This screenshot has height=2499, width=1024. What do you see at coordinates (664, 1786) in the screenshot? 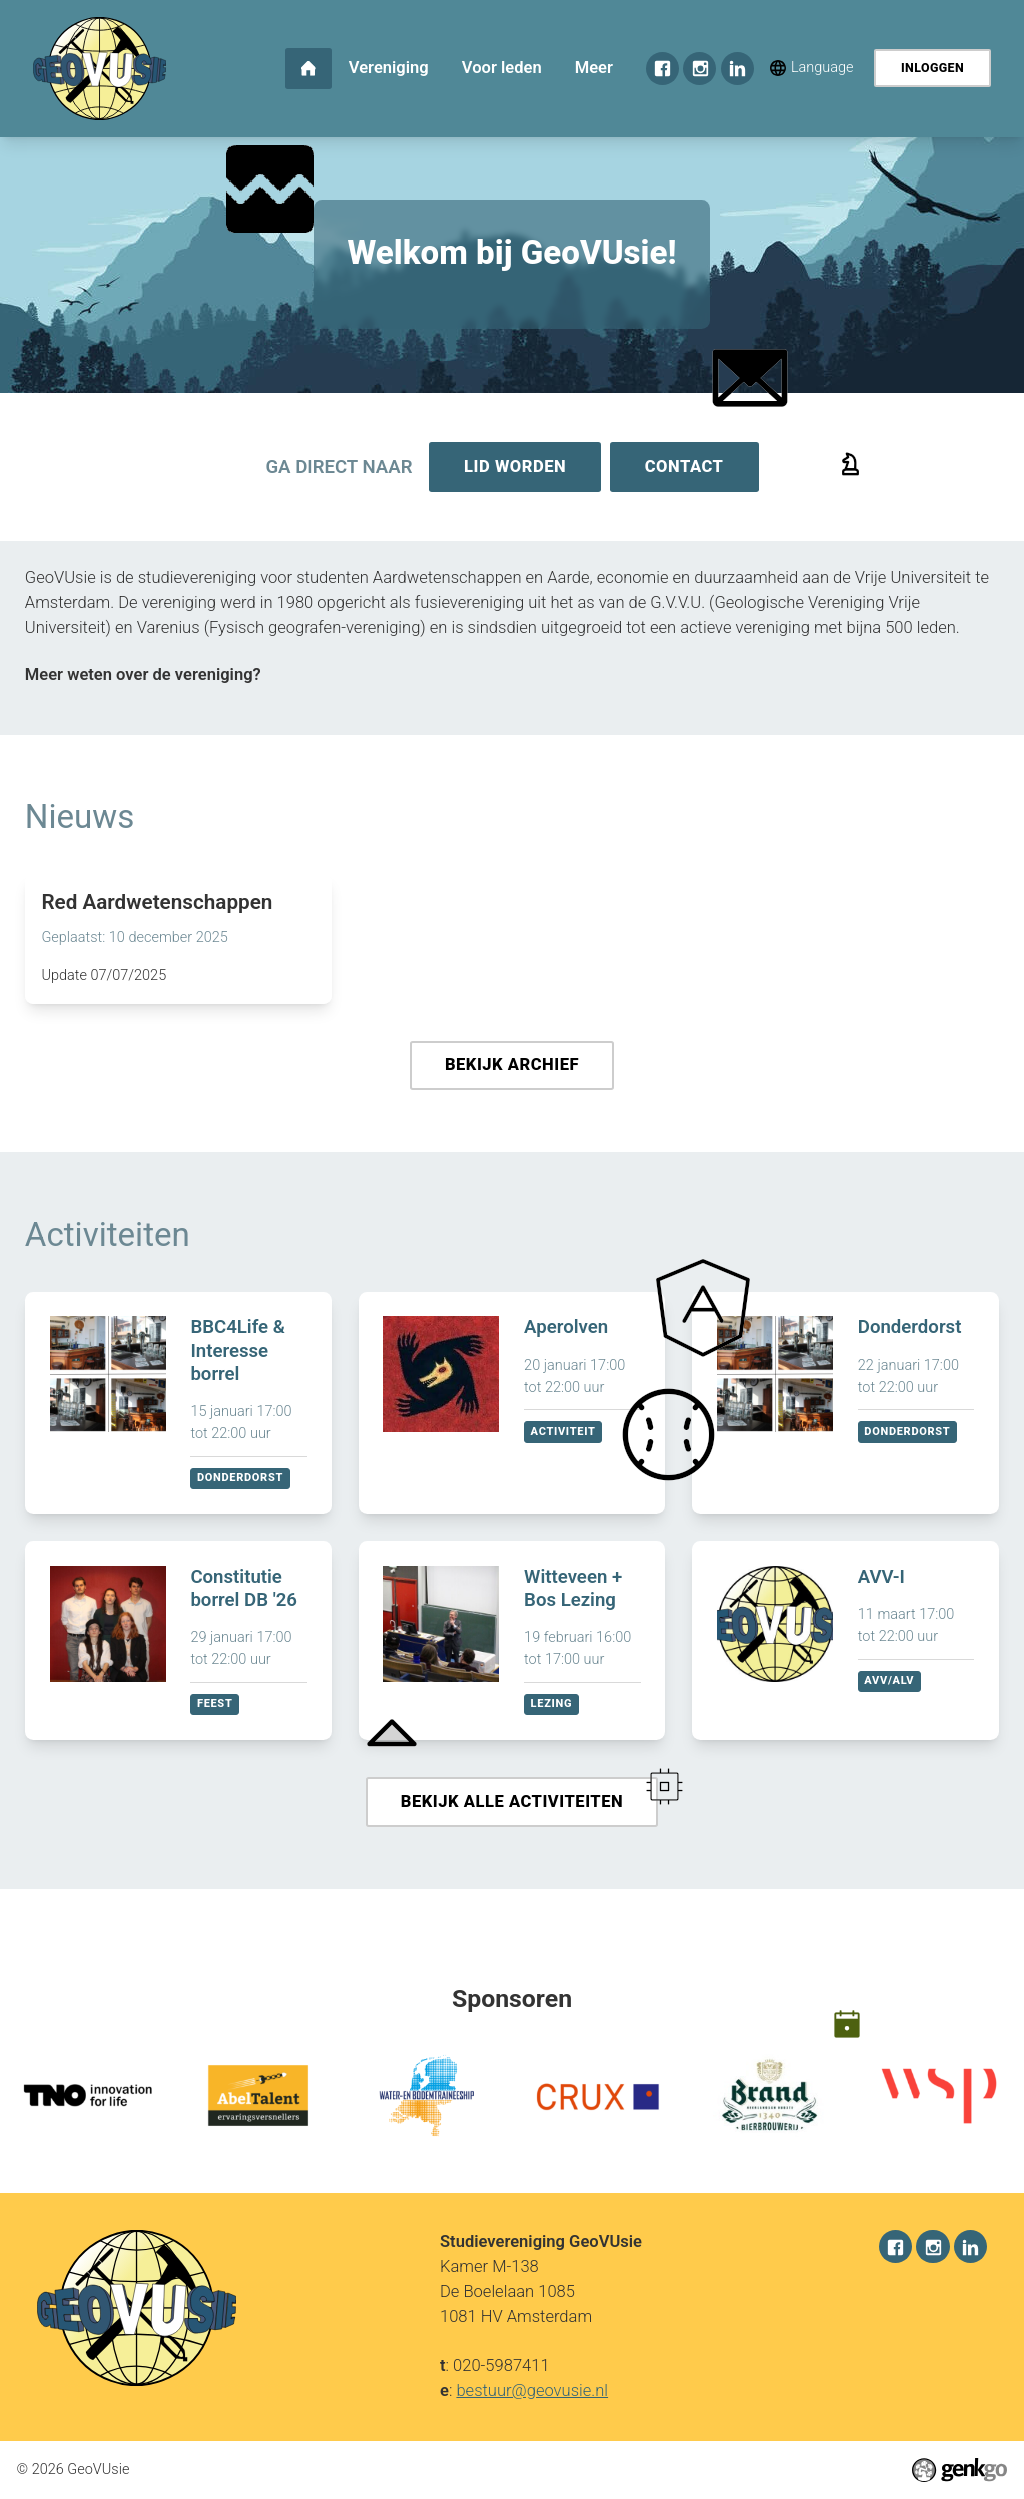
I see `view CPU or processor information` at bounding box center [664, 1786].